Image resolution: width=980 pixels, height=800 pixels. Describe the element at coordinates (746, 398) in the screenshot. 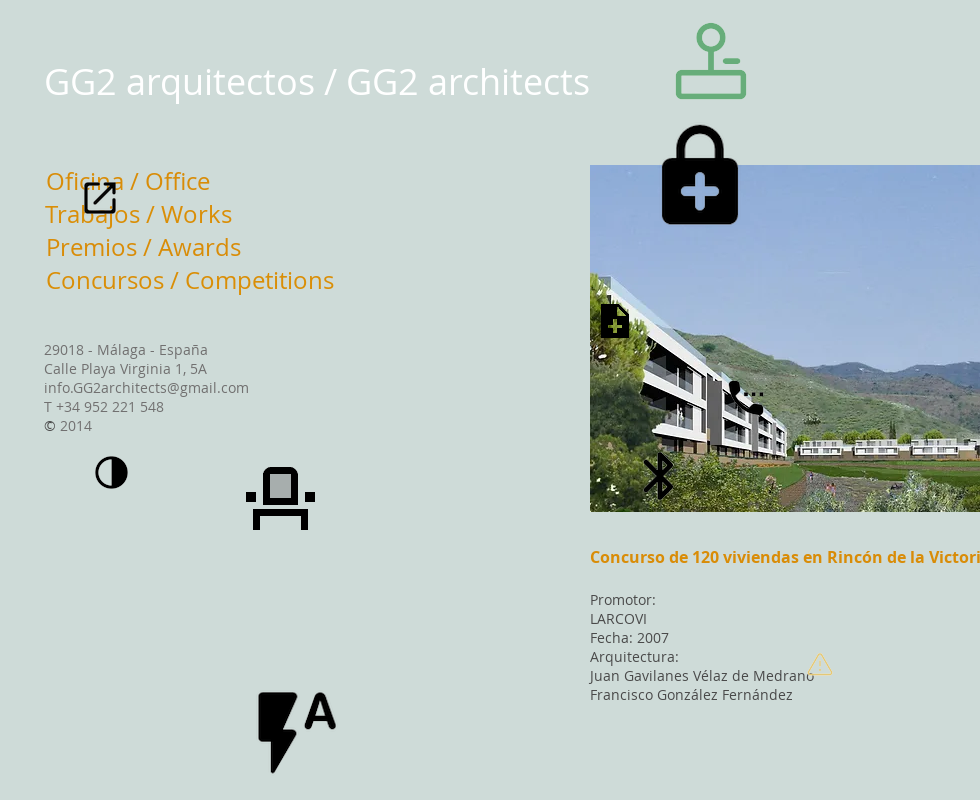

I see `access phone or call settings` at that location.